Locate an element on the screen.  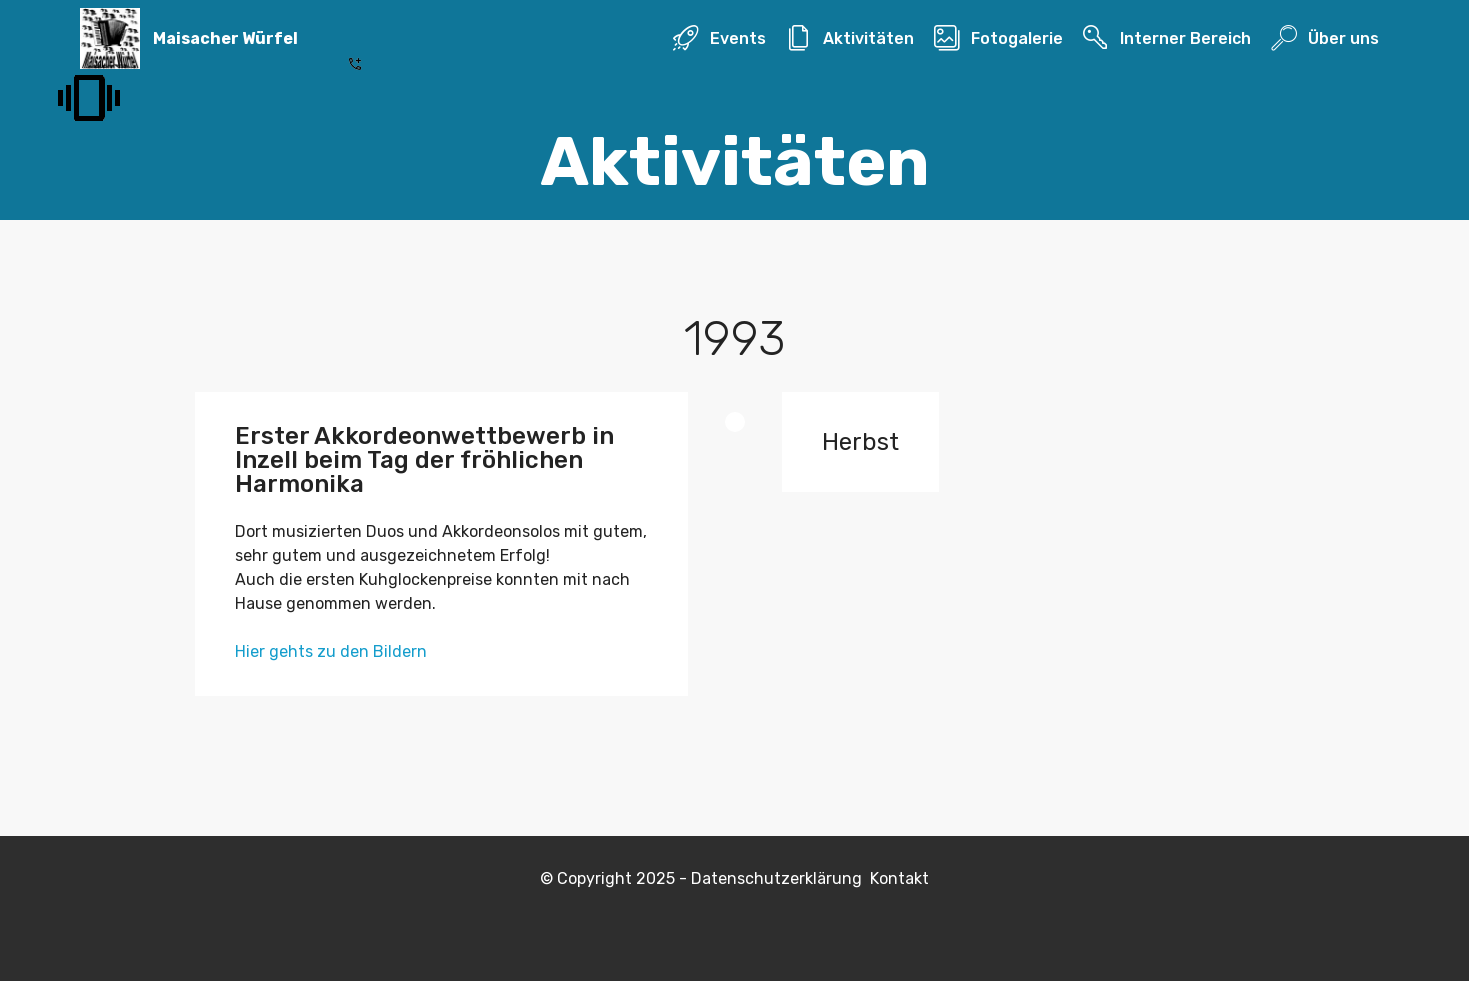
add a new contact to your phone is located at coordinates (355, 64).